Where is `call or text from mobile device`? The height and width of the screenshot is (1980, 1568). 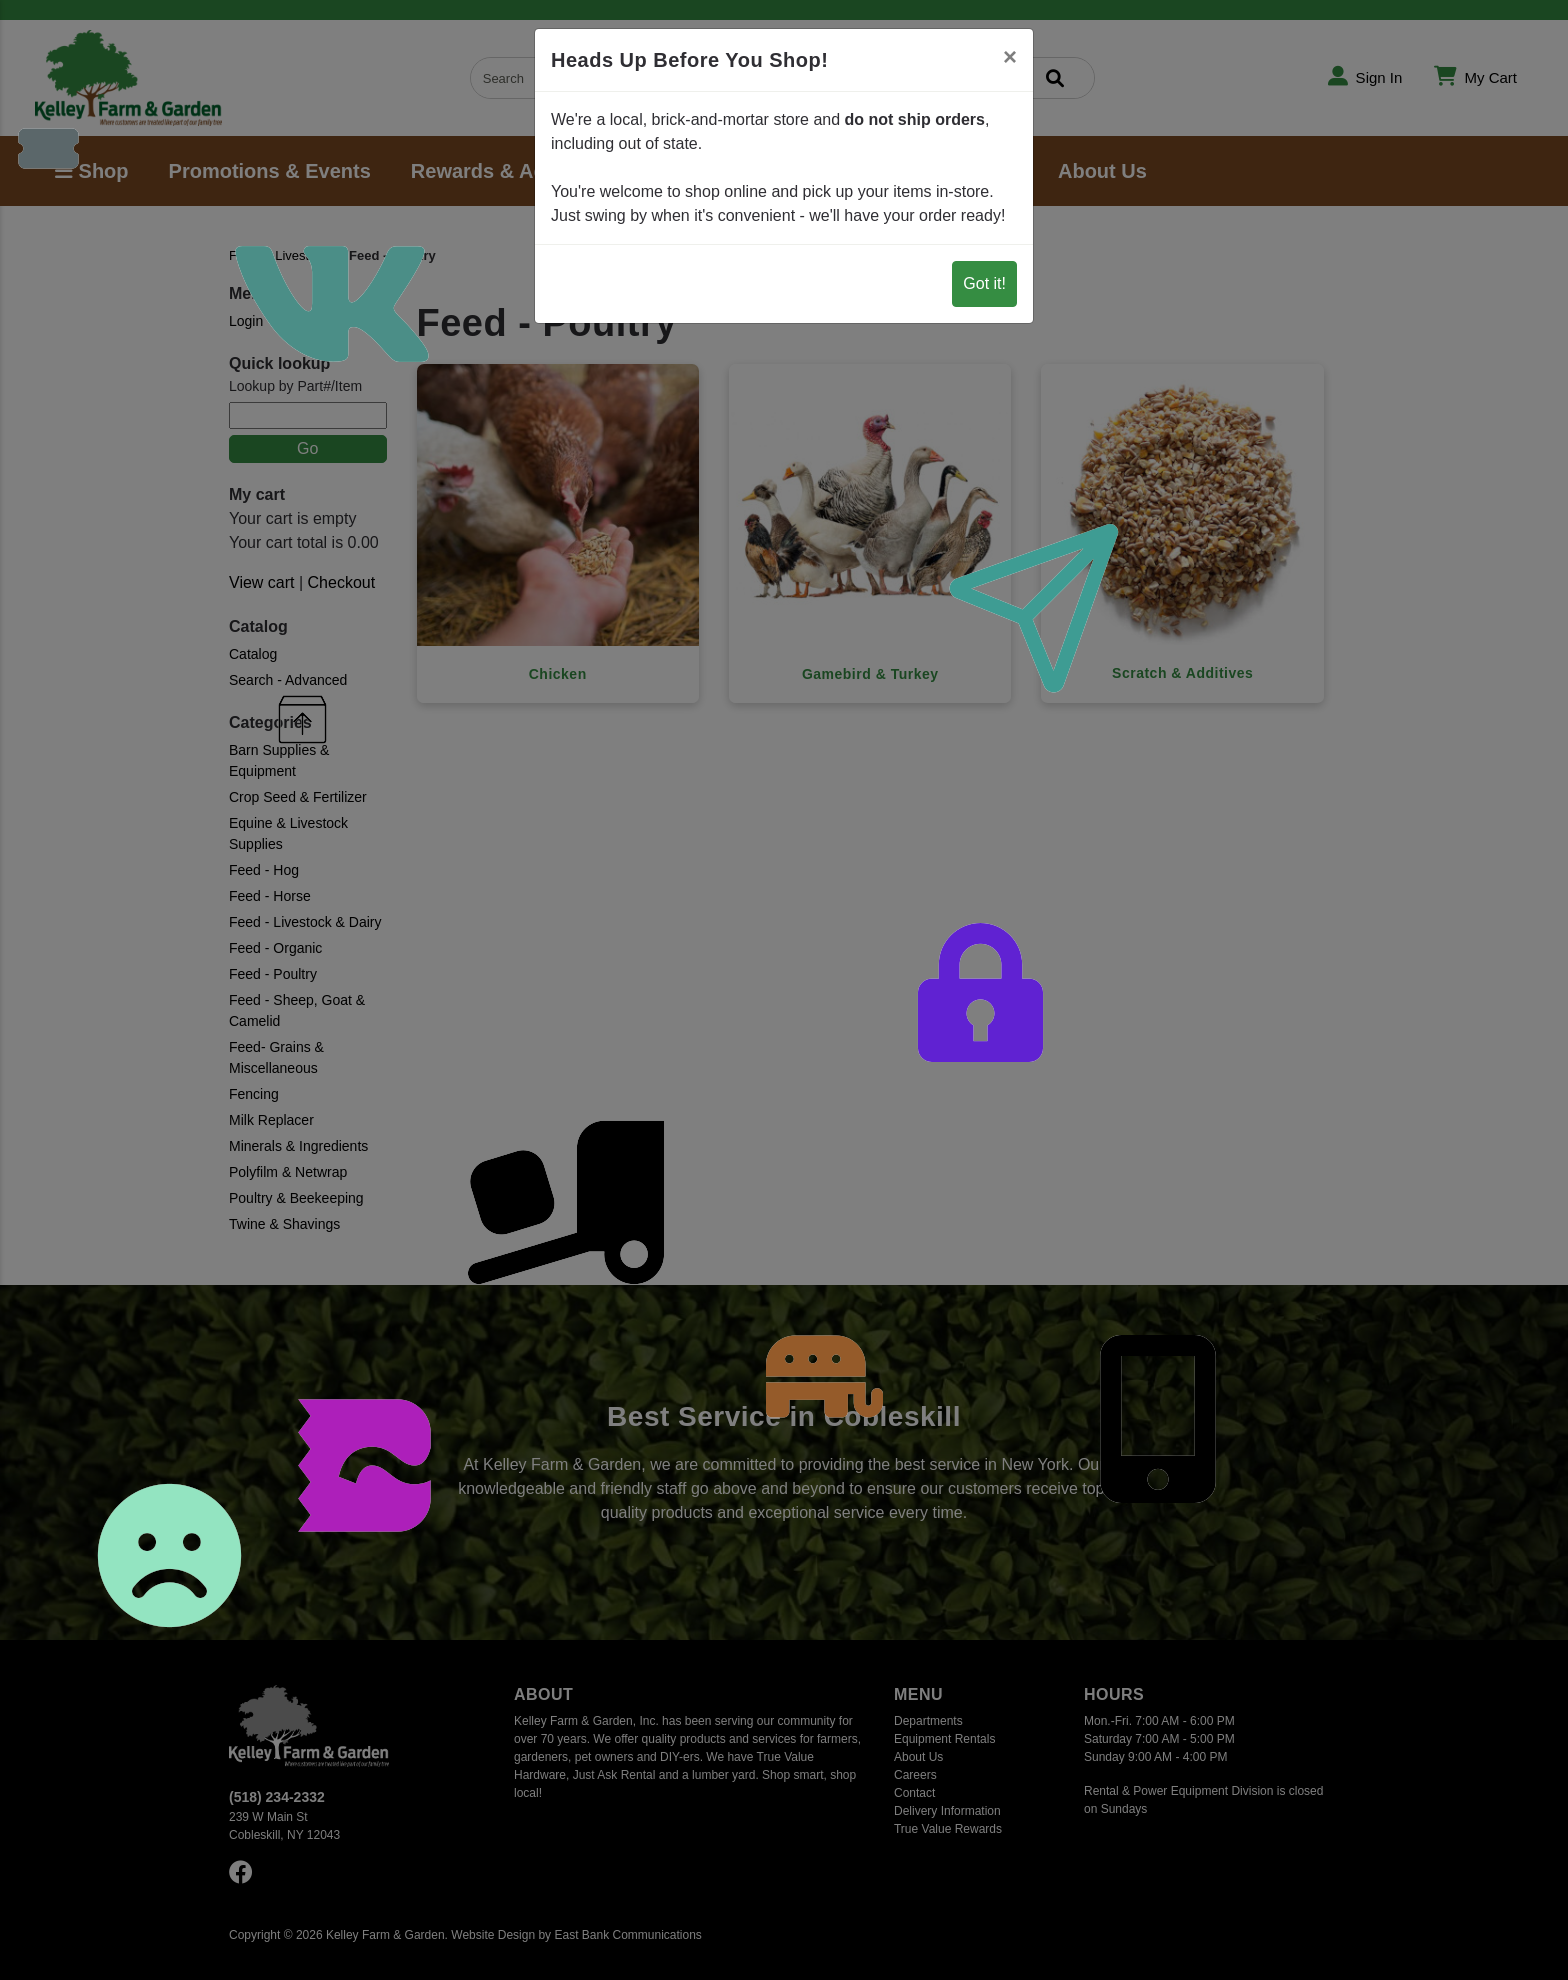
call or text from mobile device is located at coordinates (1158, 1419).